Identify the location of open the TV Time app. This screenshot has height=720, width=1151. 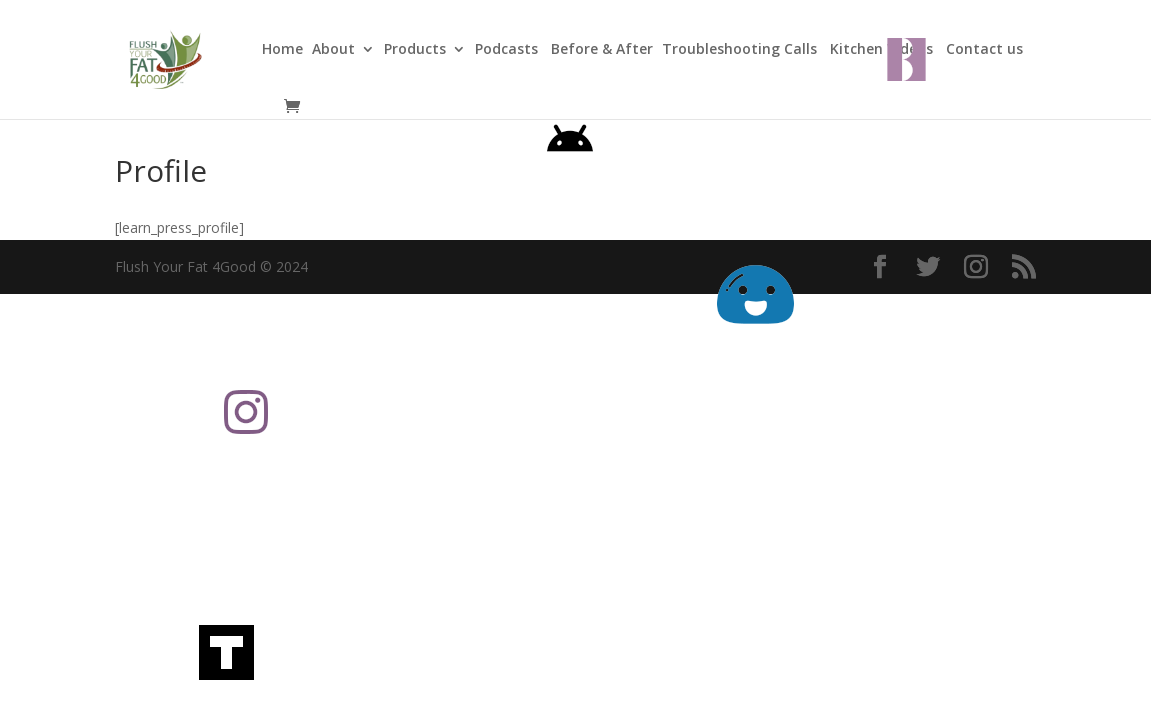
(226, 652).